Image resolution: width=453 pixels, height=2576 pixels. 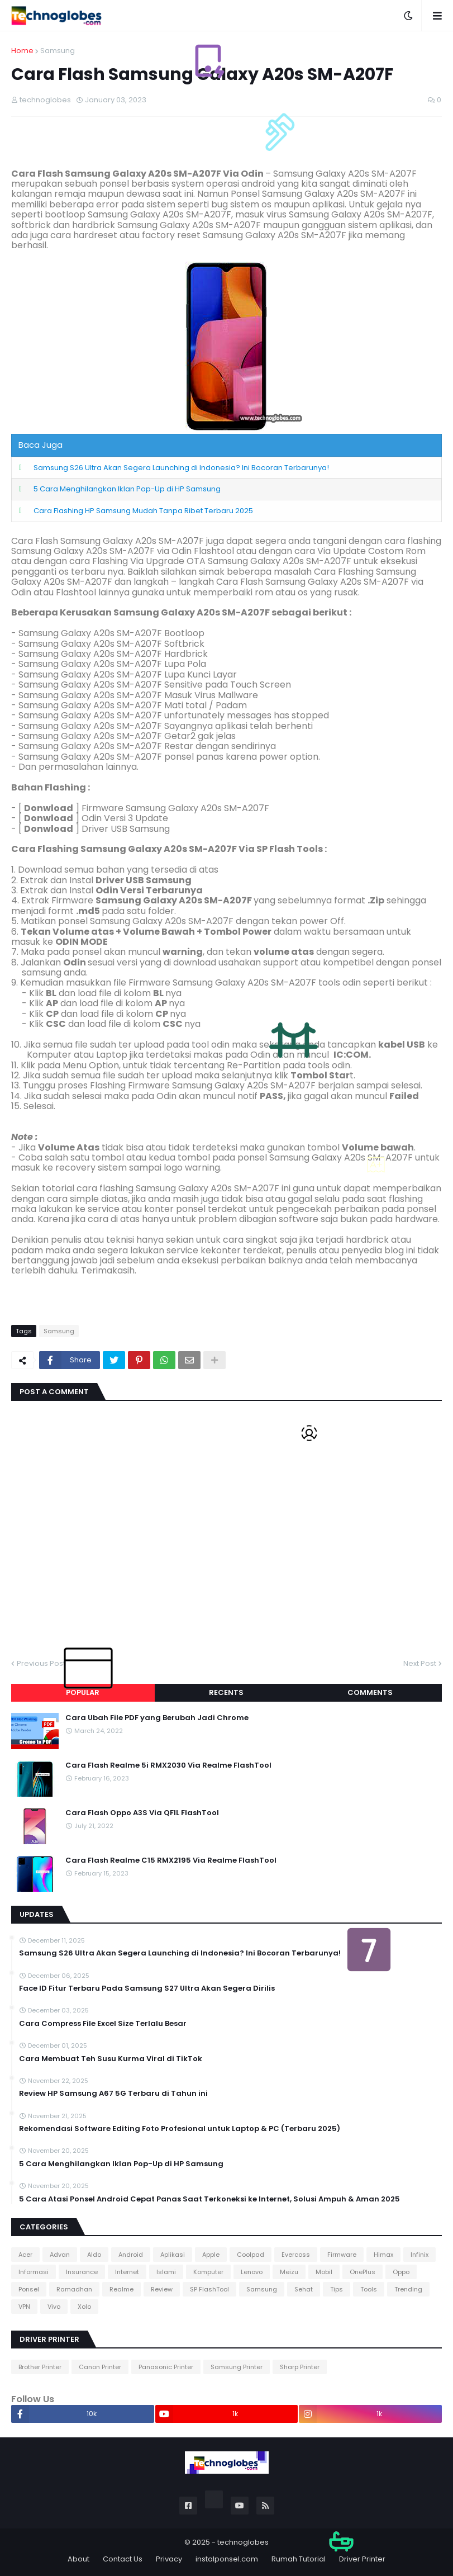 What do you see at coordinates (309, 1433) in the screenshot?
I see `incomplete or pending user profile` at bounding box center [309, 1433].